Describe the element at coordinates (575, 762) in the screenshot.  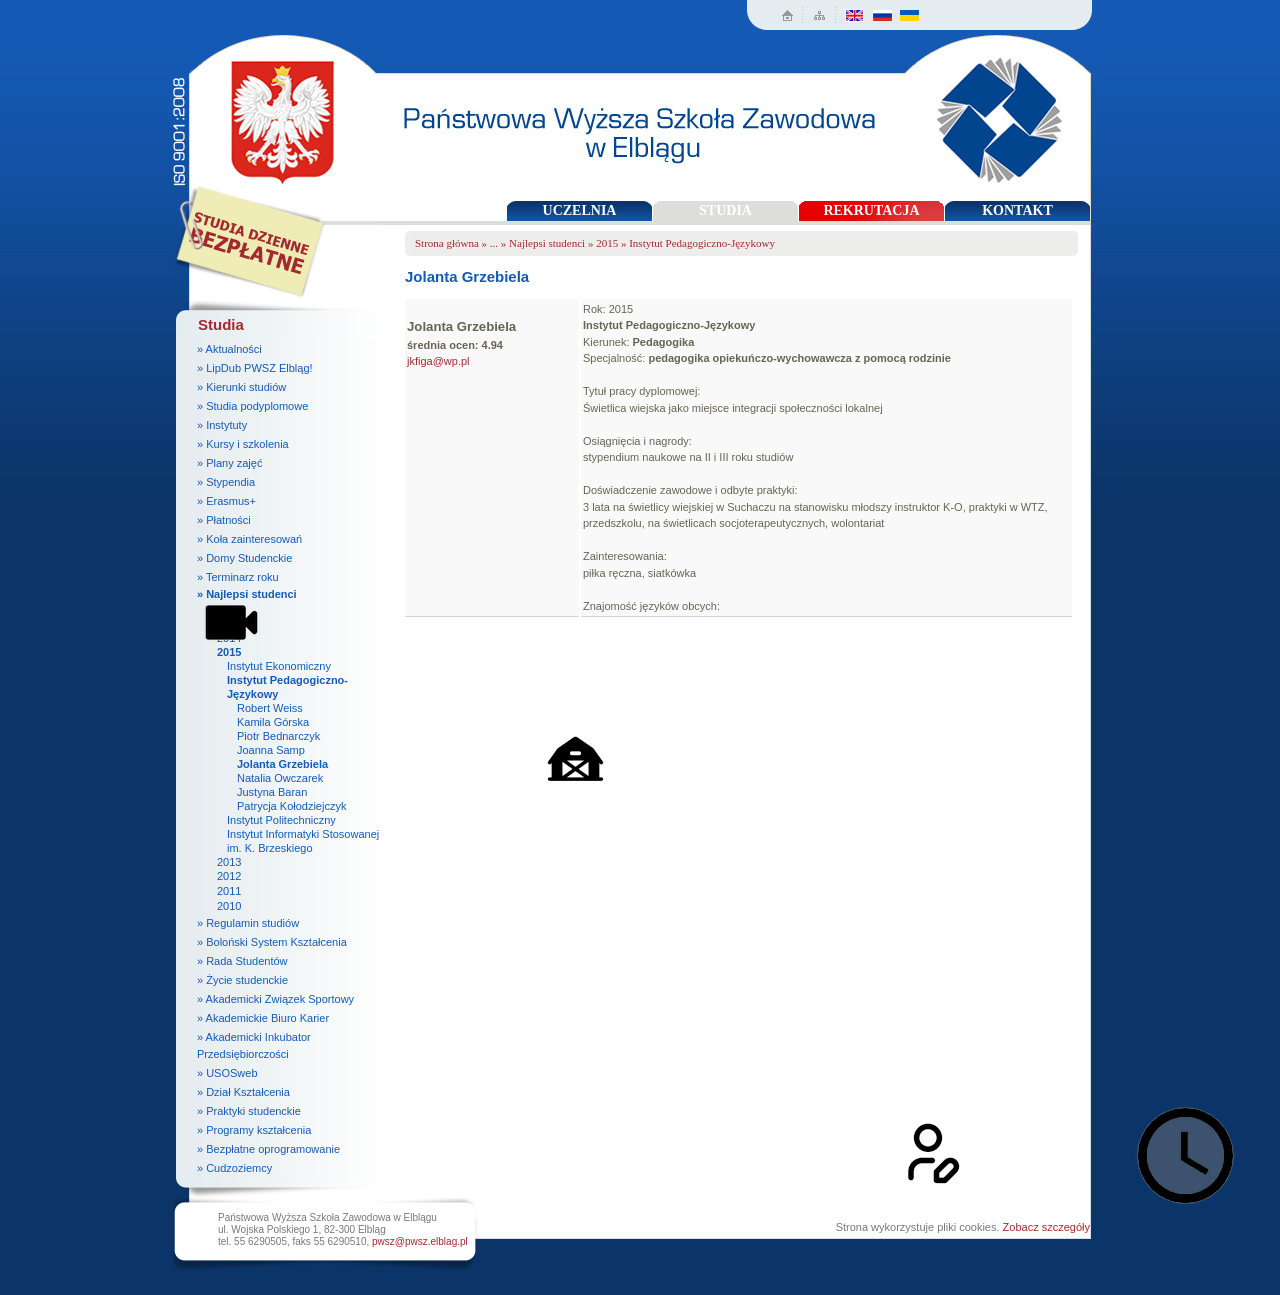
I see `access farm or agricultural settings` at that location.